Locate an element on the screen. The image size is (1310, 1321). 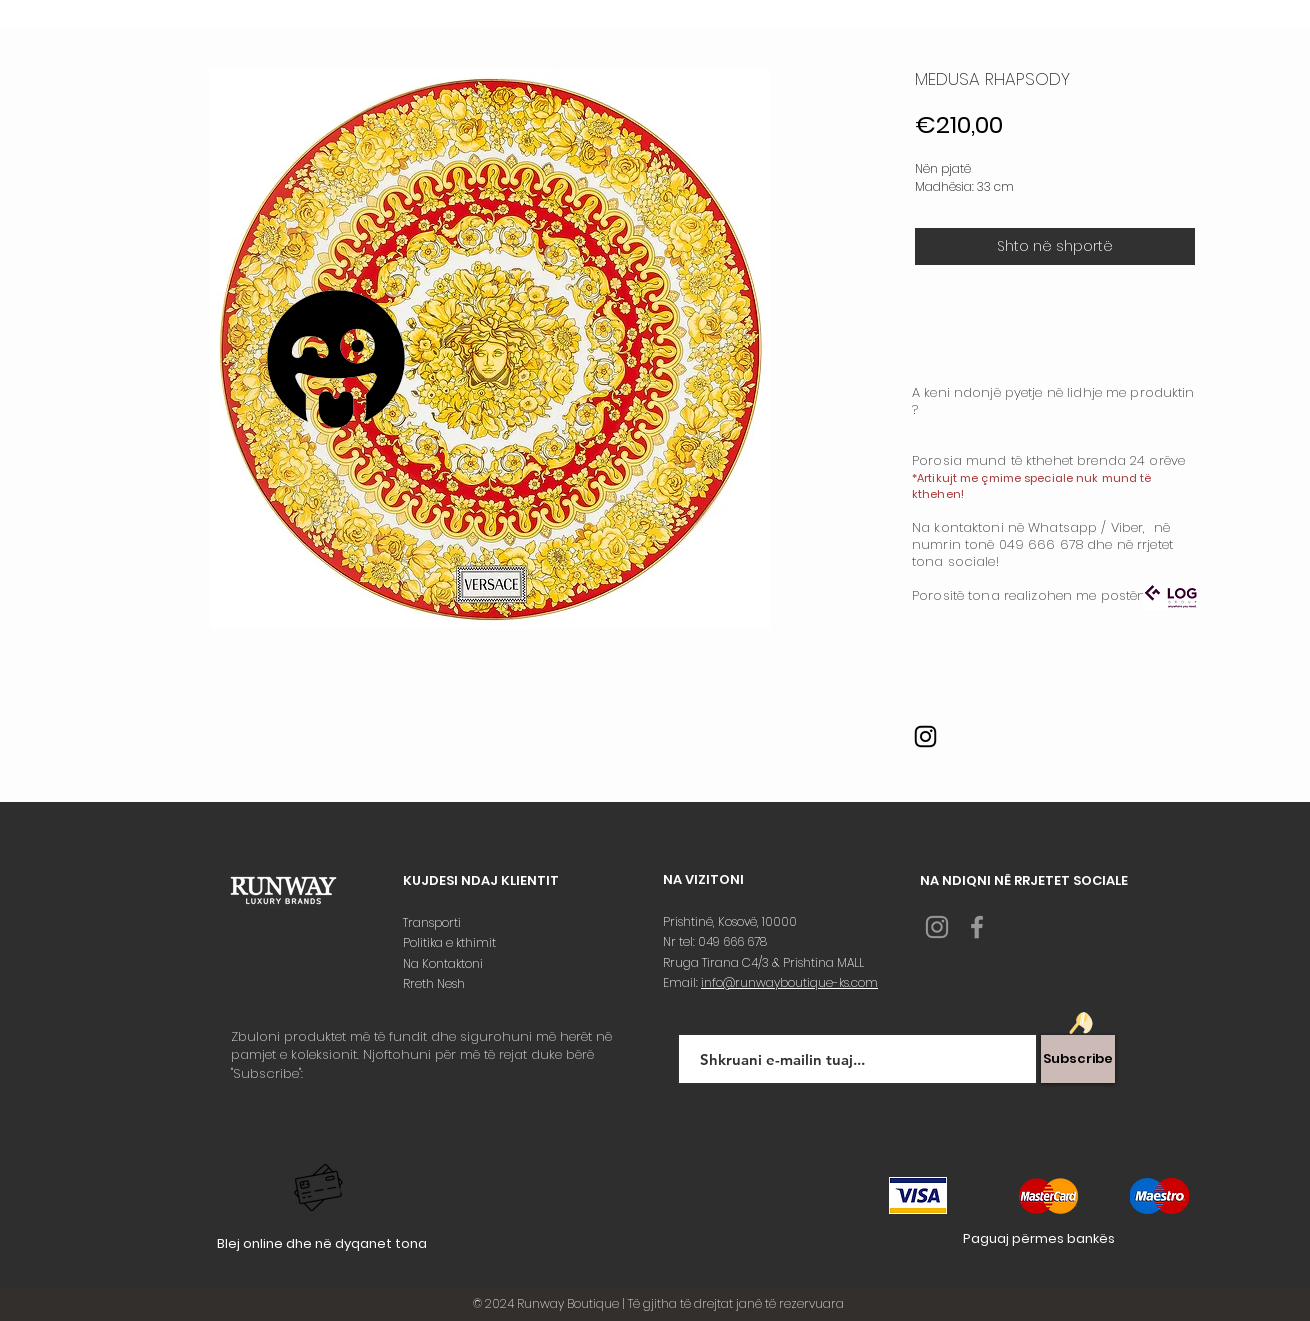
react with a playful or silly expression is located at coordinates (336, 359).